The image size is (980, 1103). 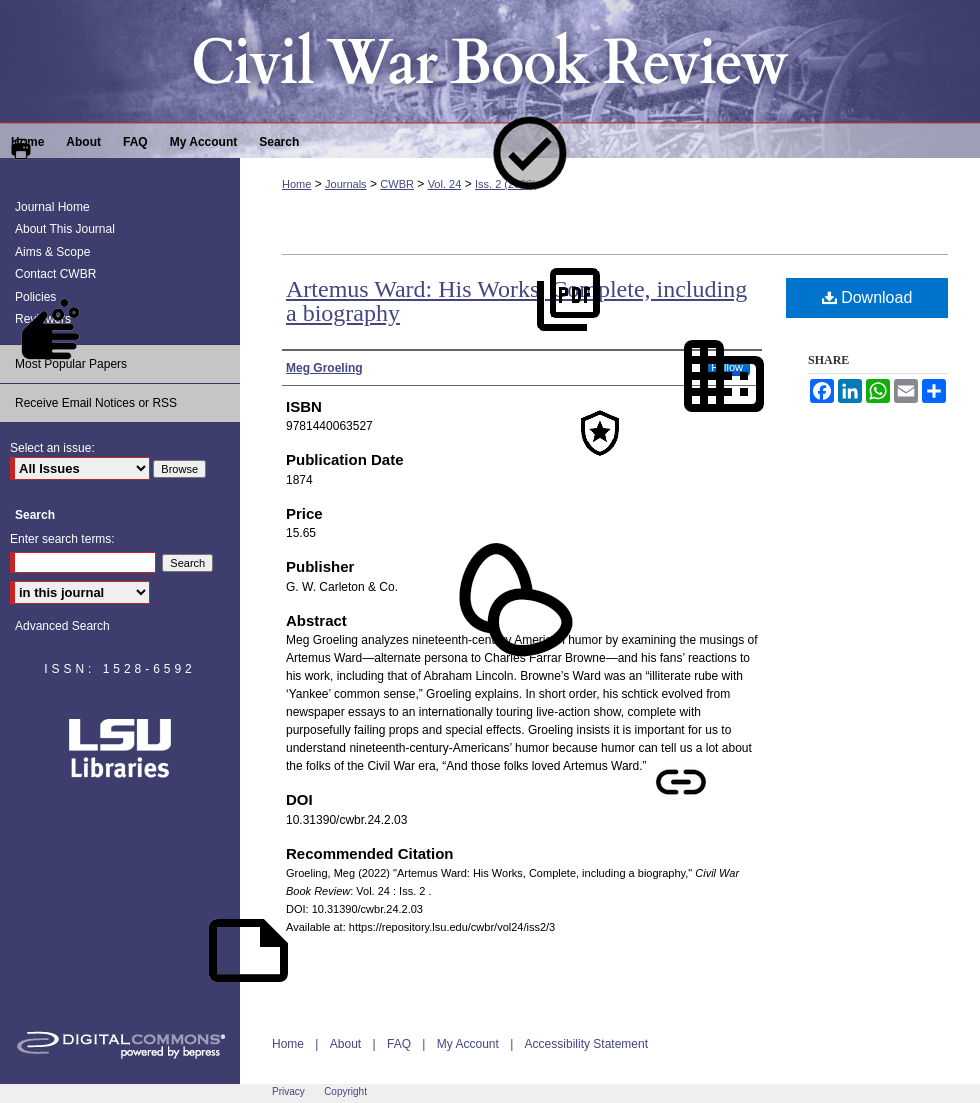 What do you see at coordinates (724, 376) in the screenshot?
I see `view organization or company details` at bounding box center [724, 376].